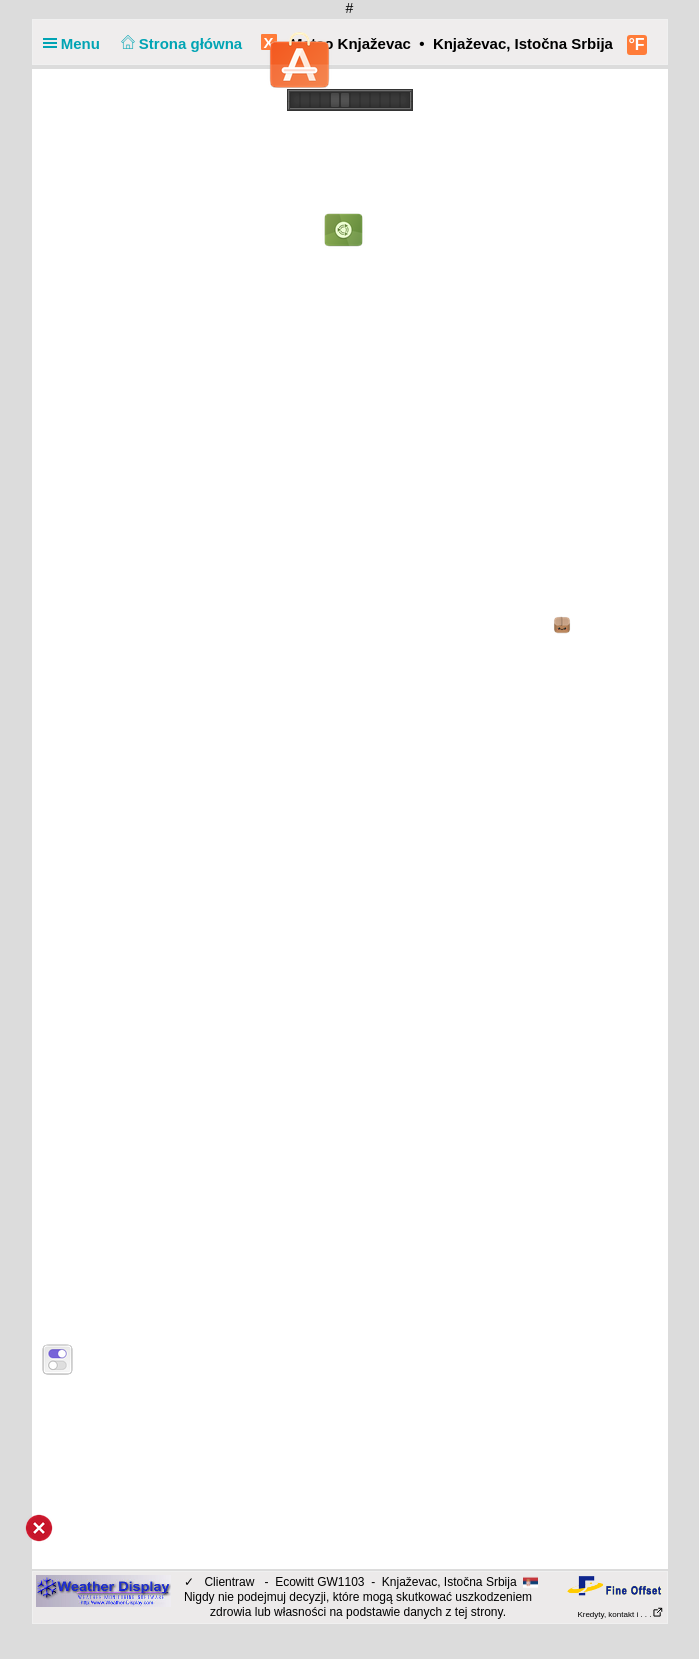  What do you see at coordinates (57, 1359) in the screenshot?
I see `open system settings` at bounding box center [57, 1359].